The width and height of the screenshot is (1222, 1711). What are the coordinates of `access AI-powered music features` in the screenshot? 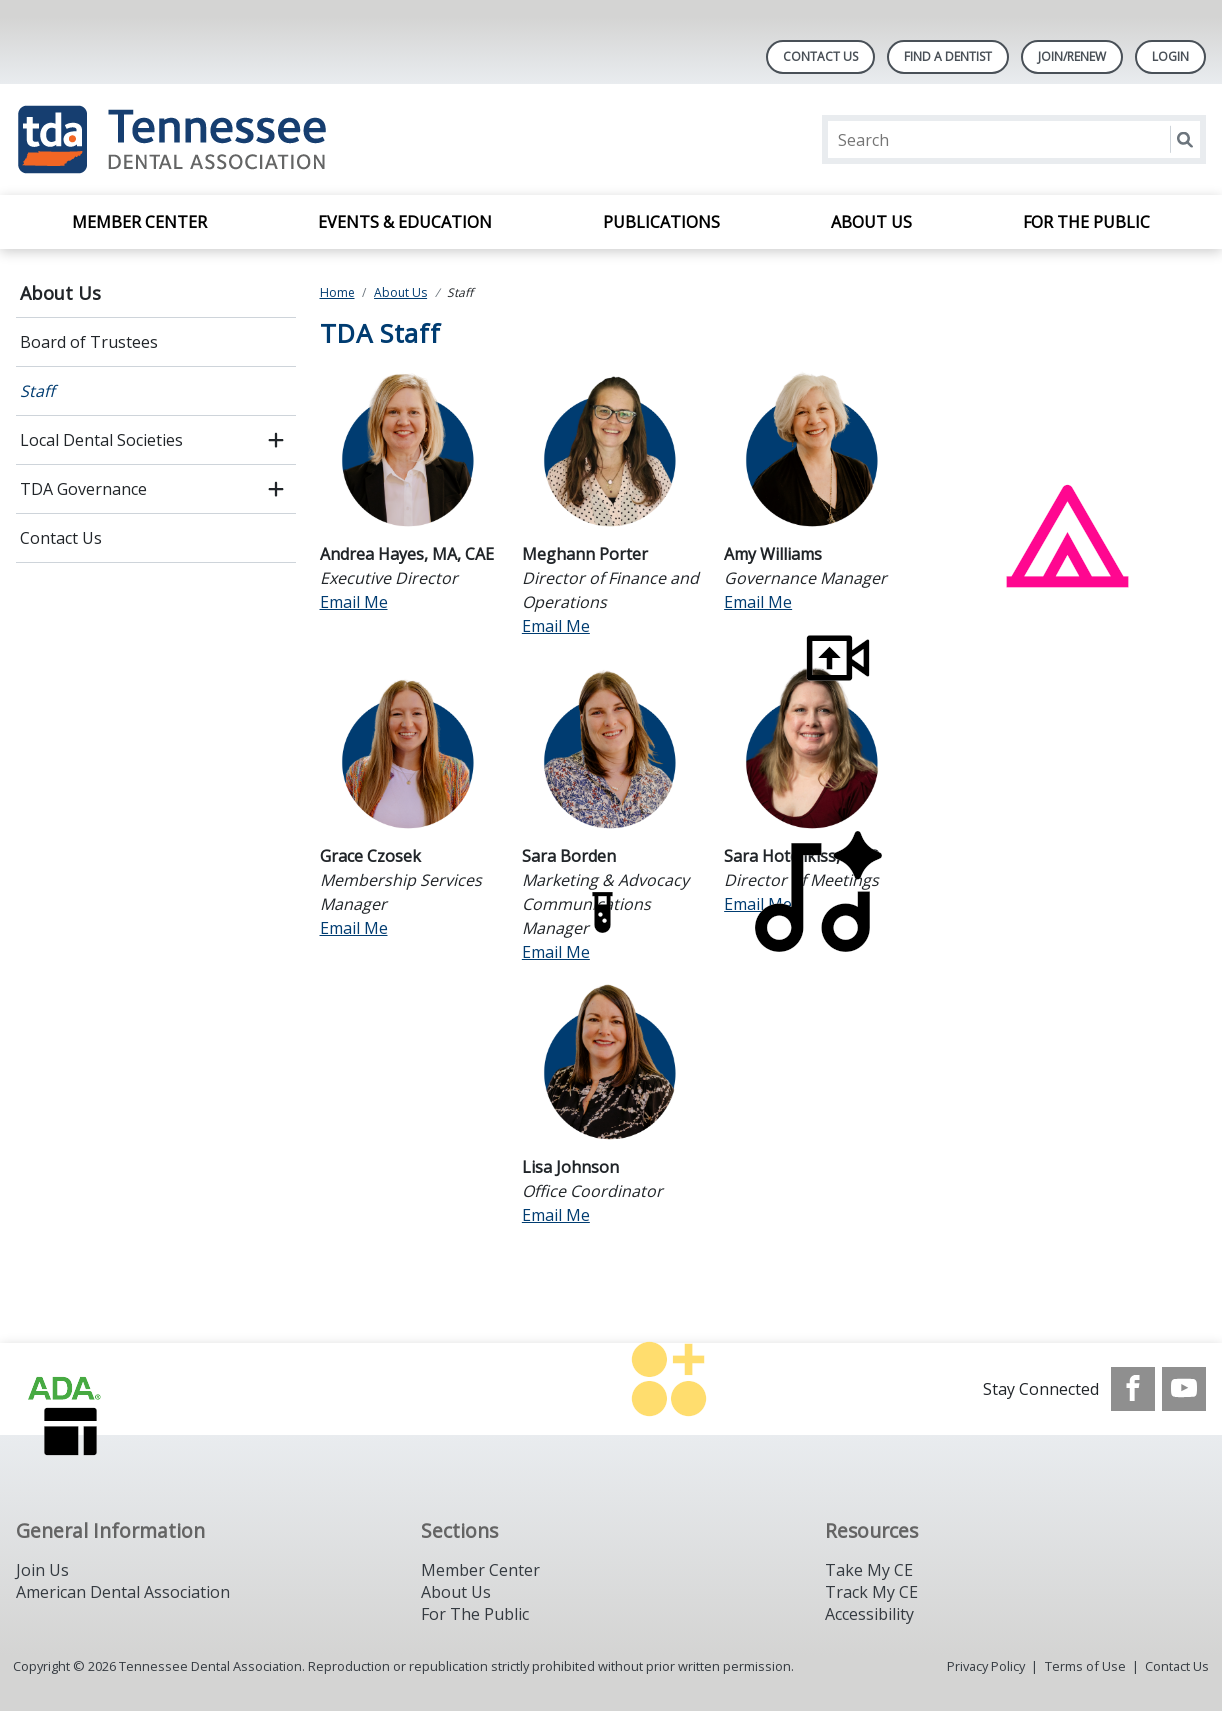 It's located at (821, 897).